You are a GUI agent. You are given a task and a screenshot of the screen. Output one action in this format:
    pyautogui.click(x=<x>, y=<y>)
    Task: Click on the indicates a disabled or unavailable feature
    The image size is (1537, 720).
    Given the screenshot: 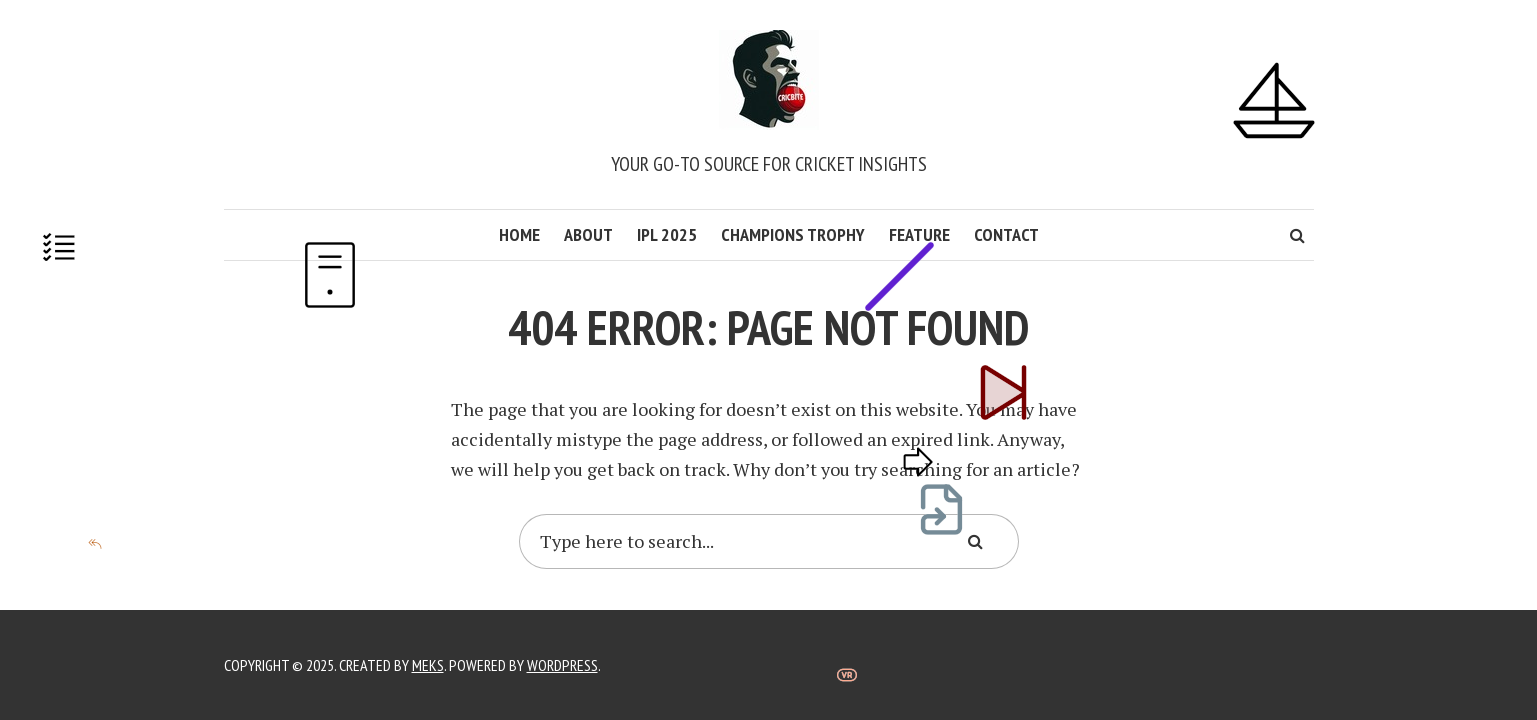 What is the action you would take?
    pyautogui.click(x=899, y=276)
    